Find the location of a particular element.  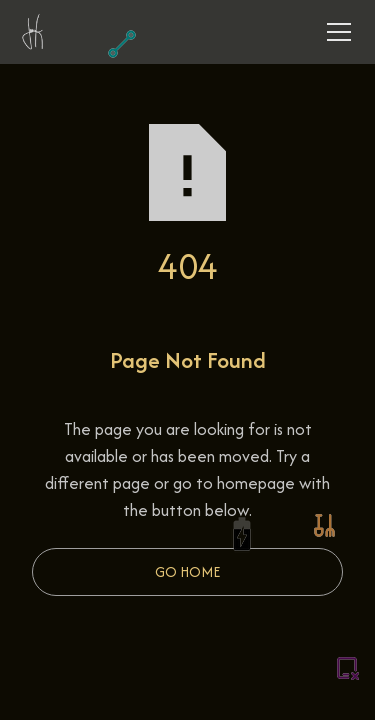

disconnect or remove iPad device is located at coordinates (347, 668).